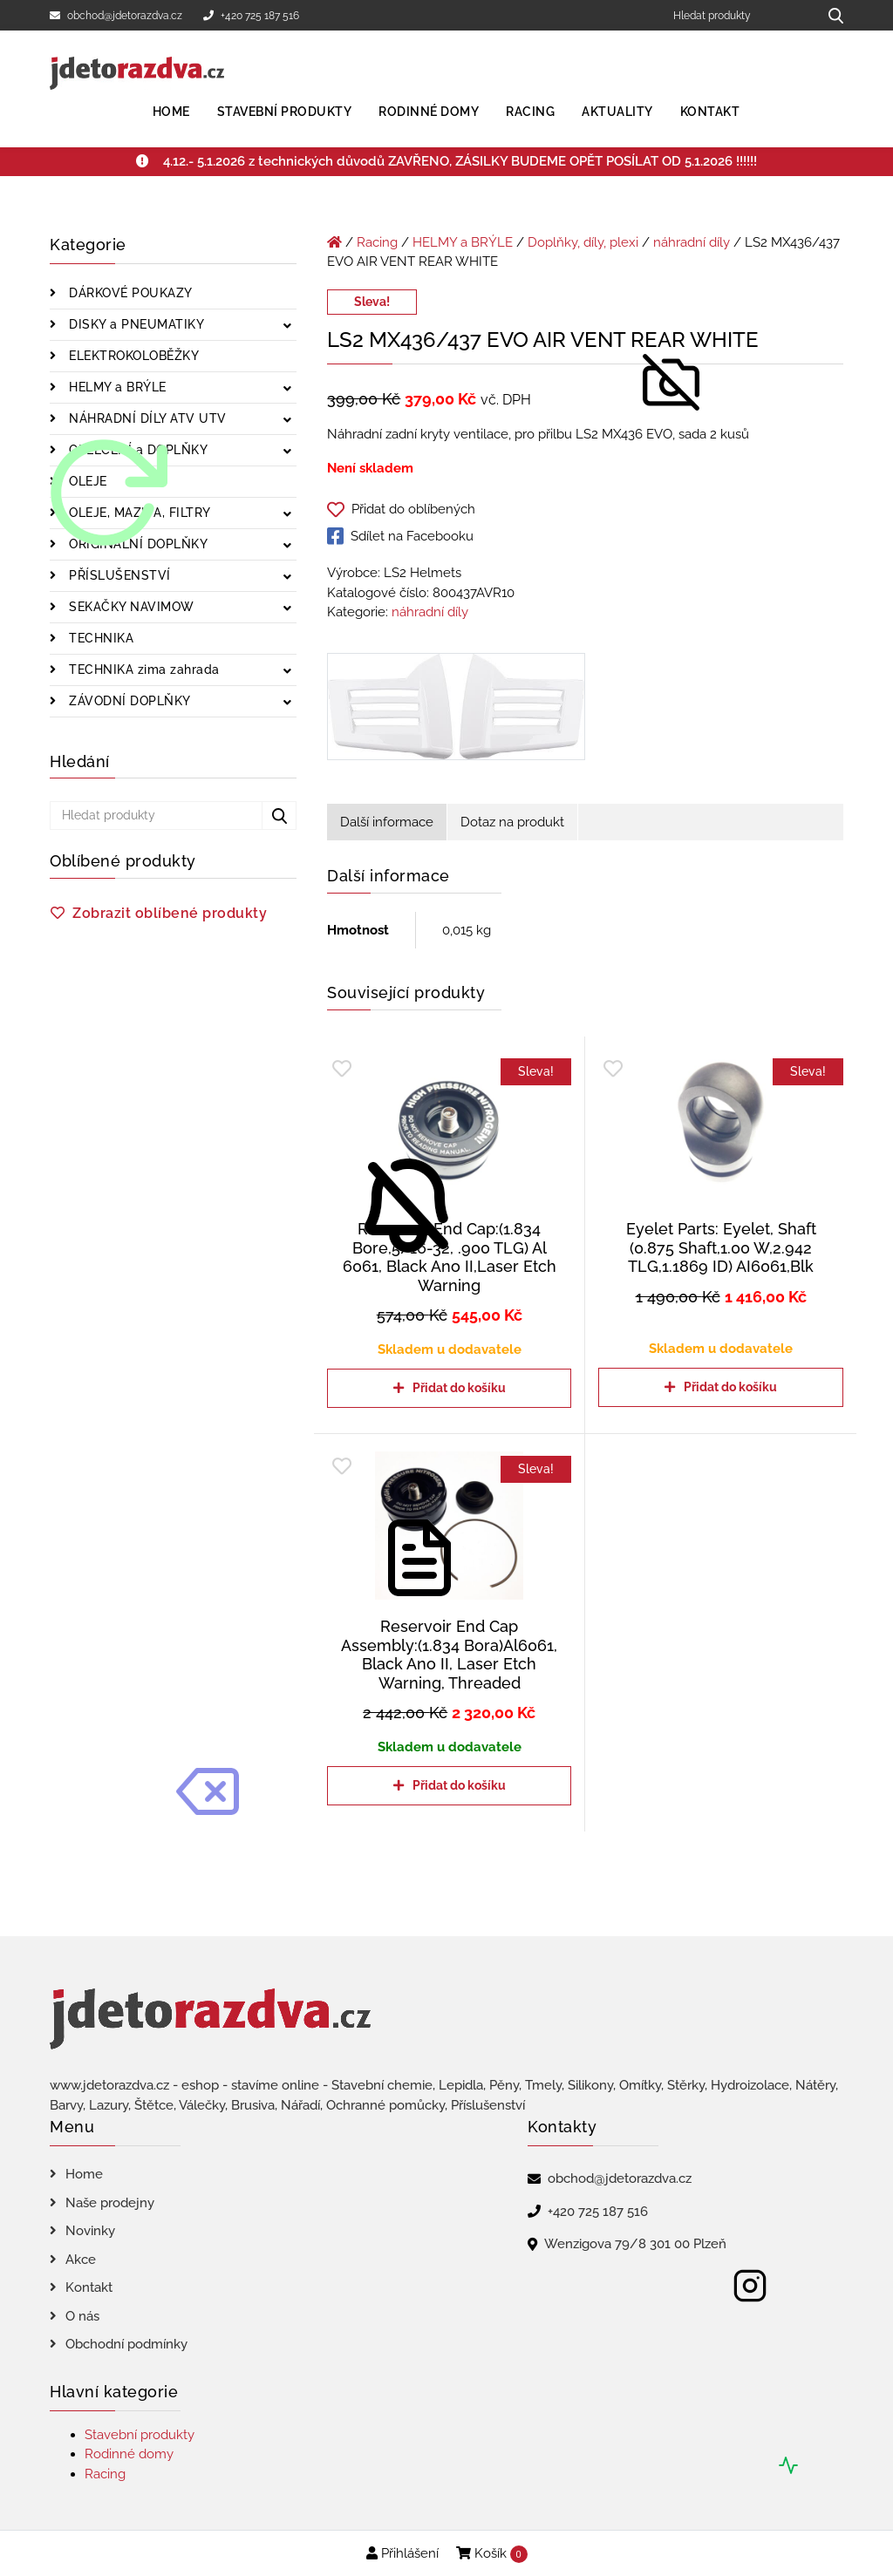  What do you see at coordinates (788, 2465) in the screenshot?
I see `view activity or health metrics` at bounding box center [788, 2465].